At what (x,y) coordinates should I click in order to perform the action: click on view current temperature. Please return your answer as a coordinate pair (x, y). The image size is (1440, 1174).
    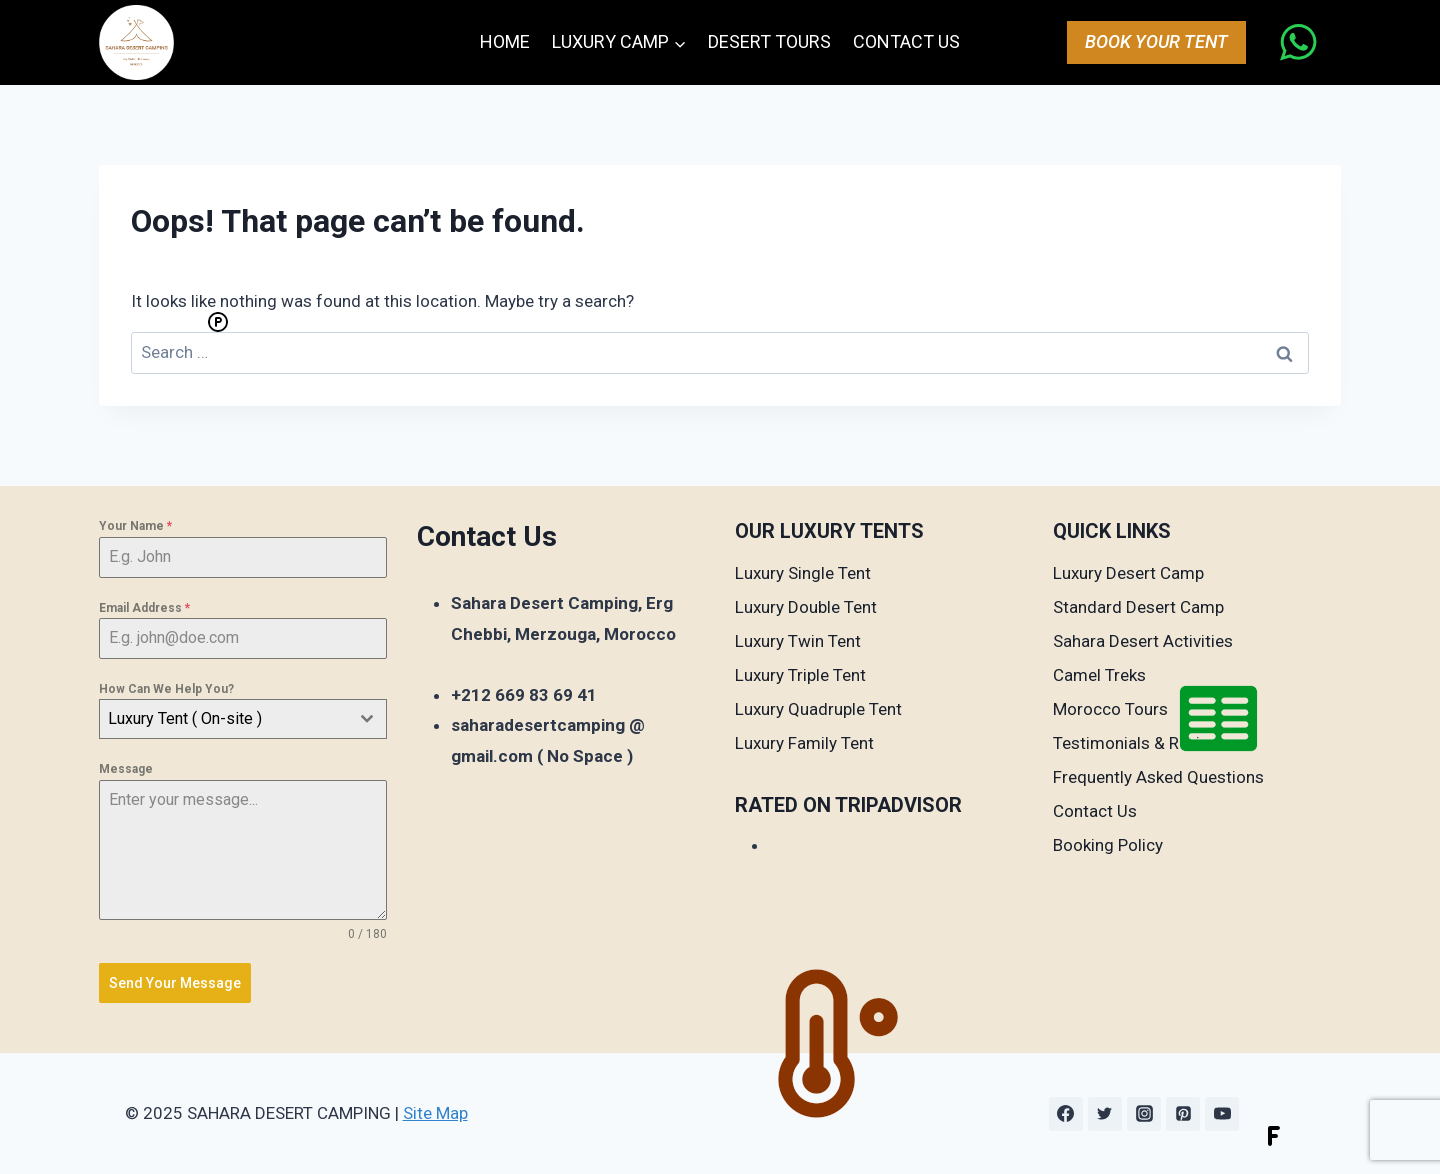
    Looking at the image, I should click on (828, 1043).